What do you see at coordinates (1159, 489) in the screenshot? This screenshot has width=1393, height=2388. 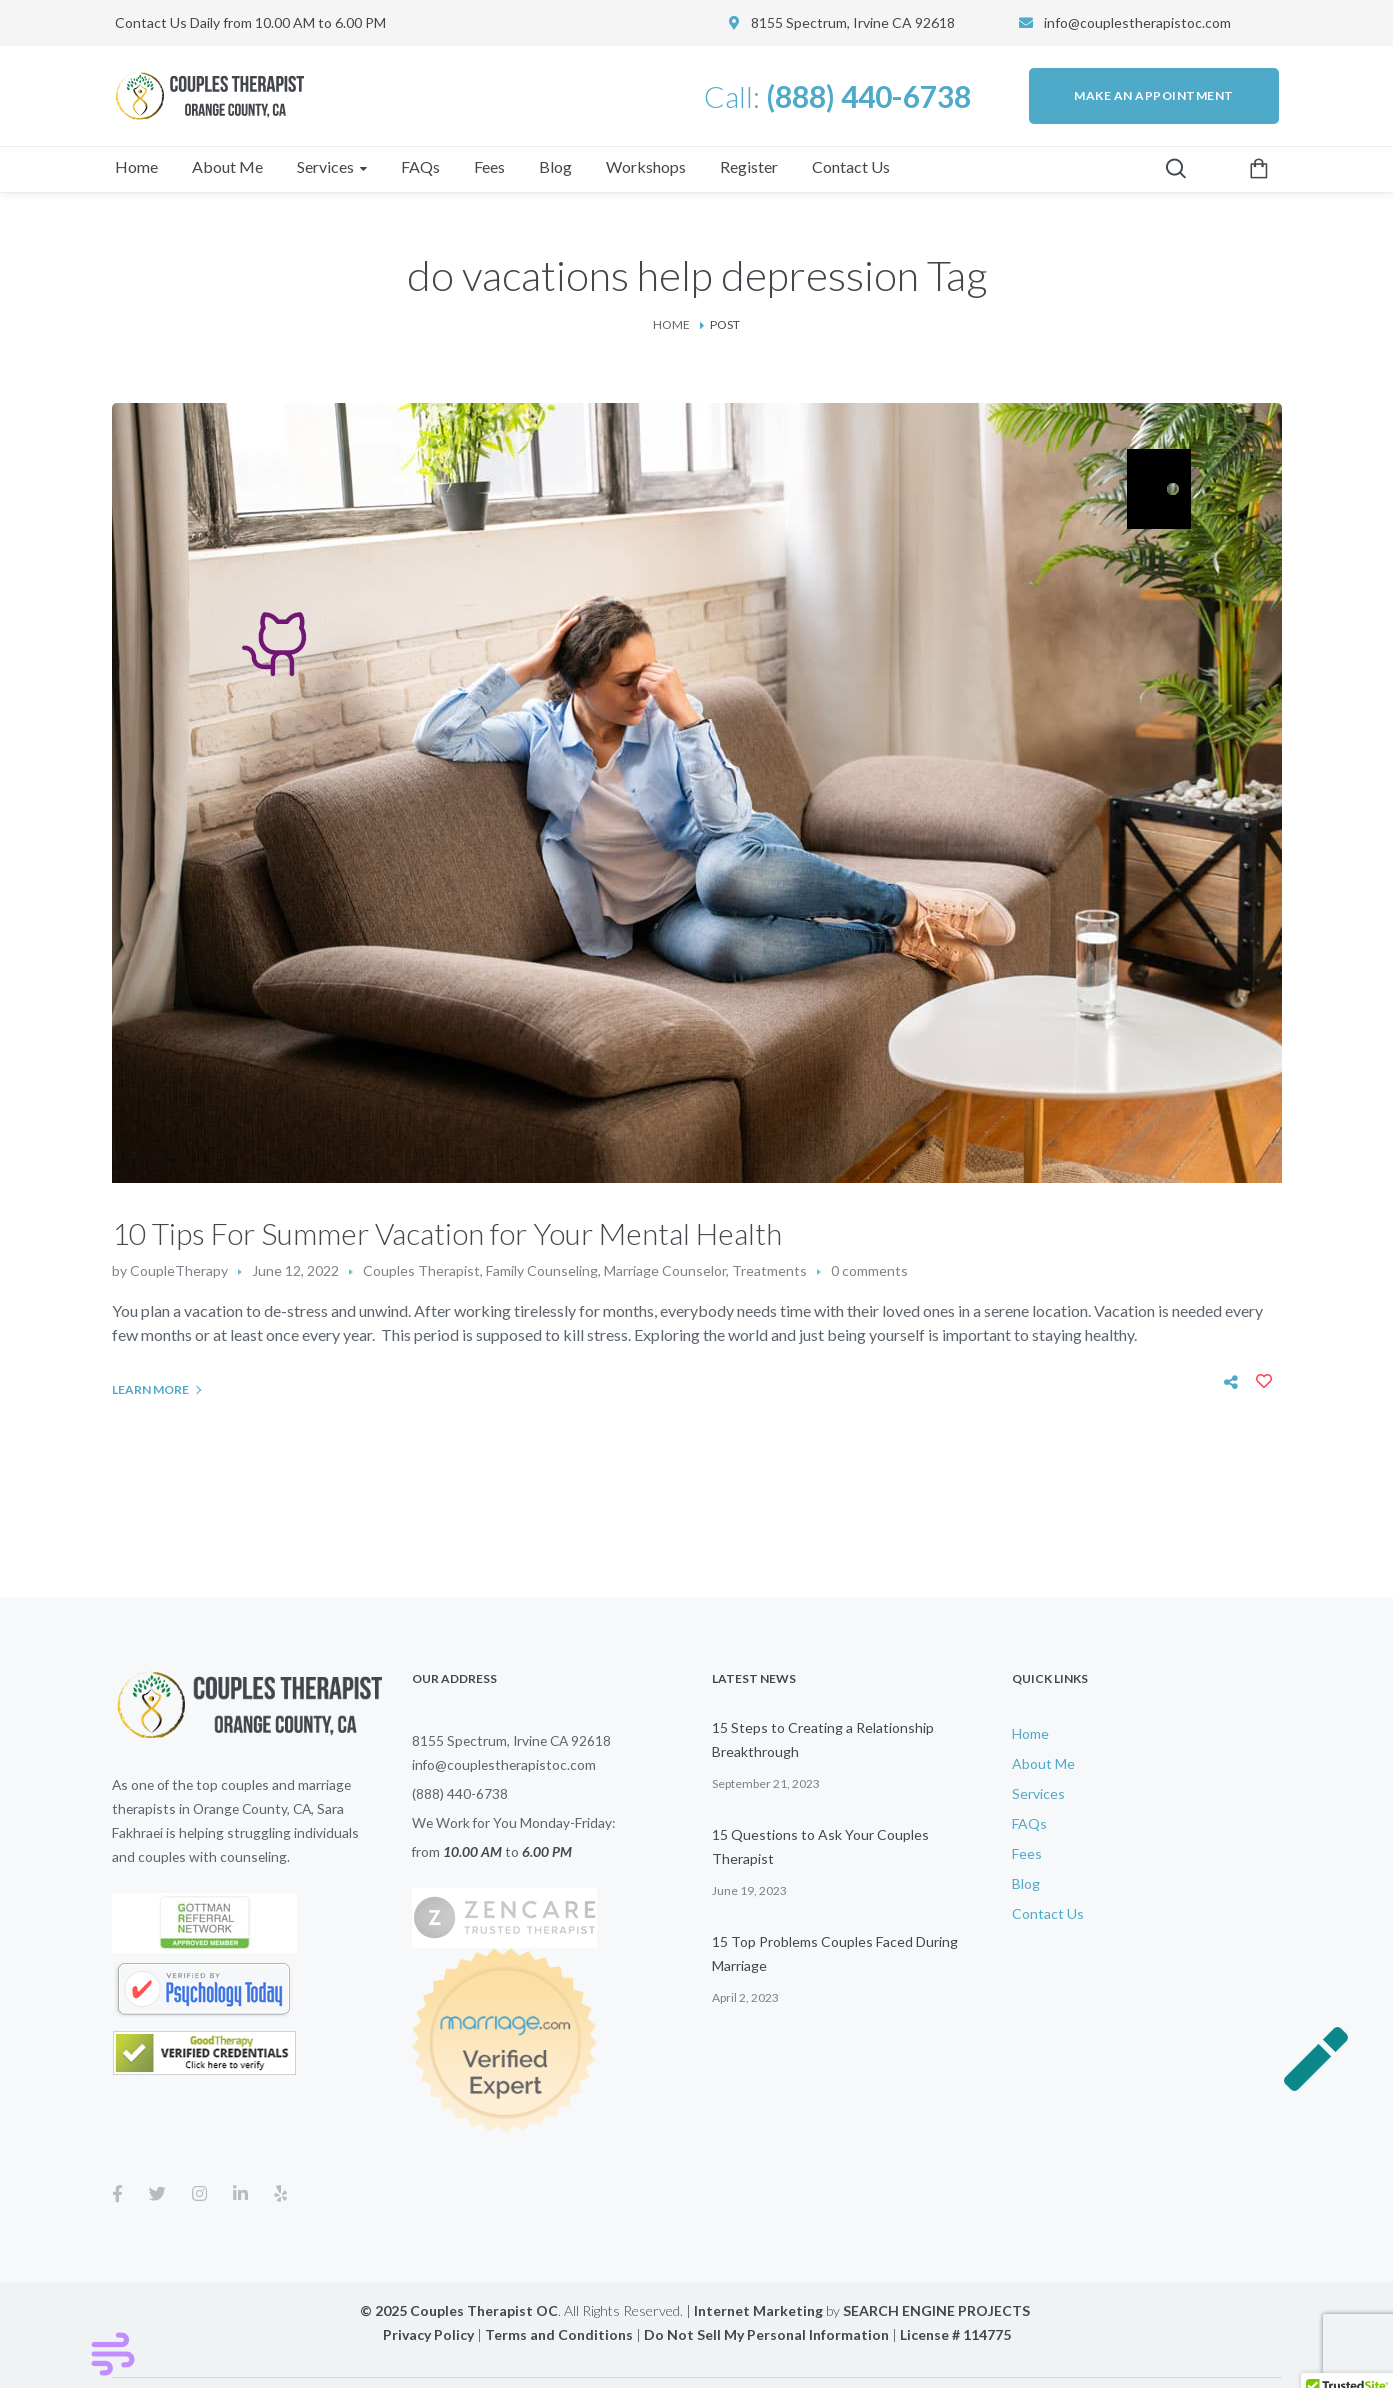 I see `view door sensor status` at bounding box center [1159, 489].